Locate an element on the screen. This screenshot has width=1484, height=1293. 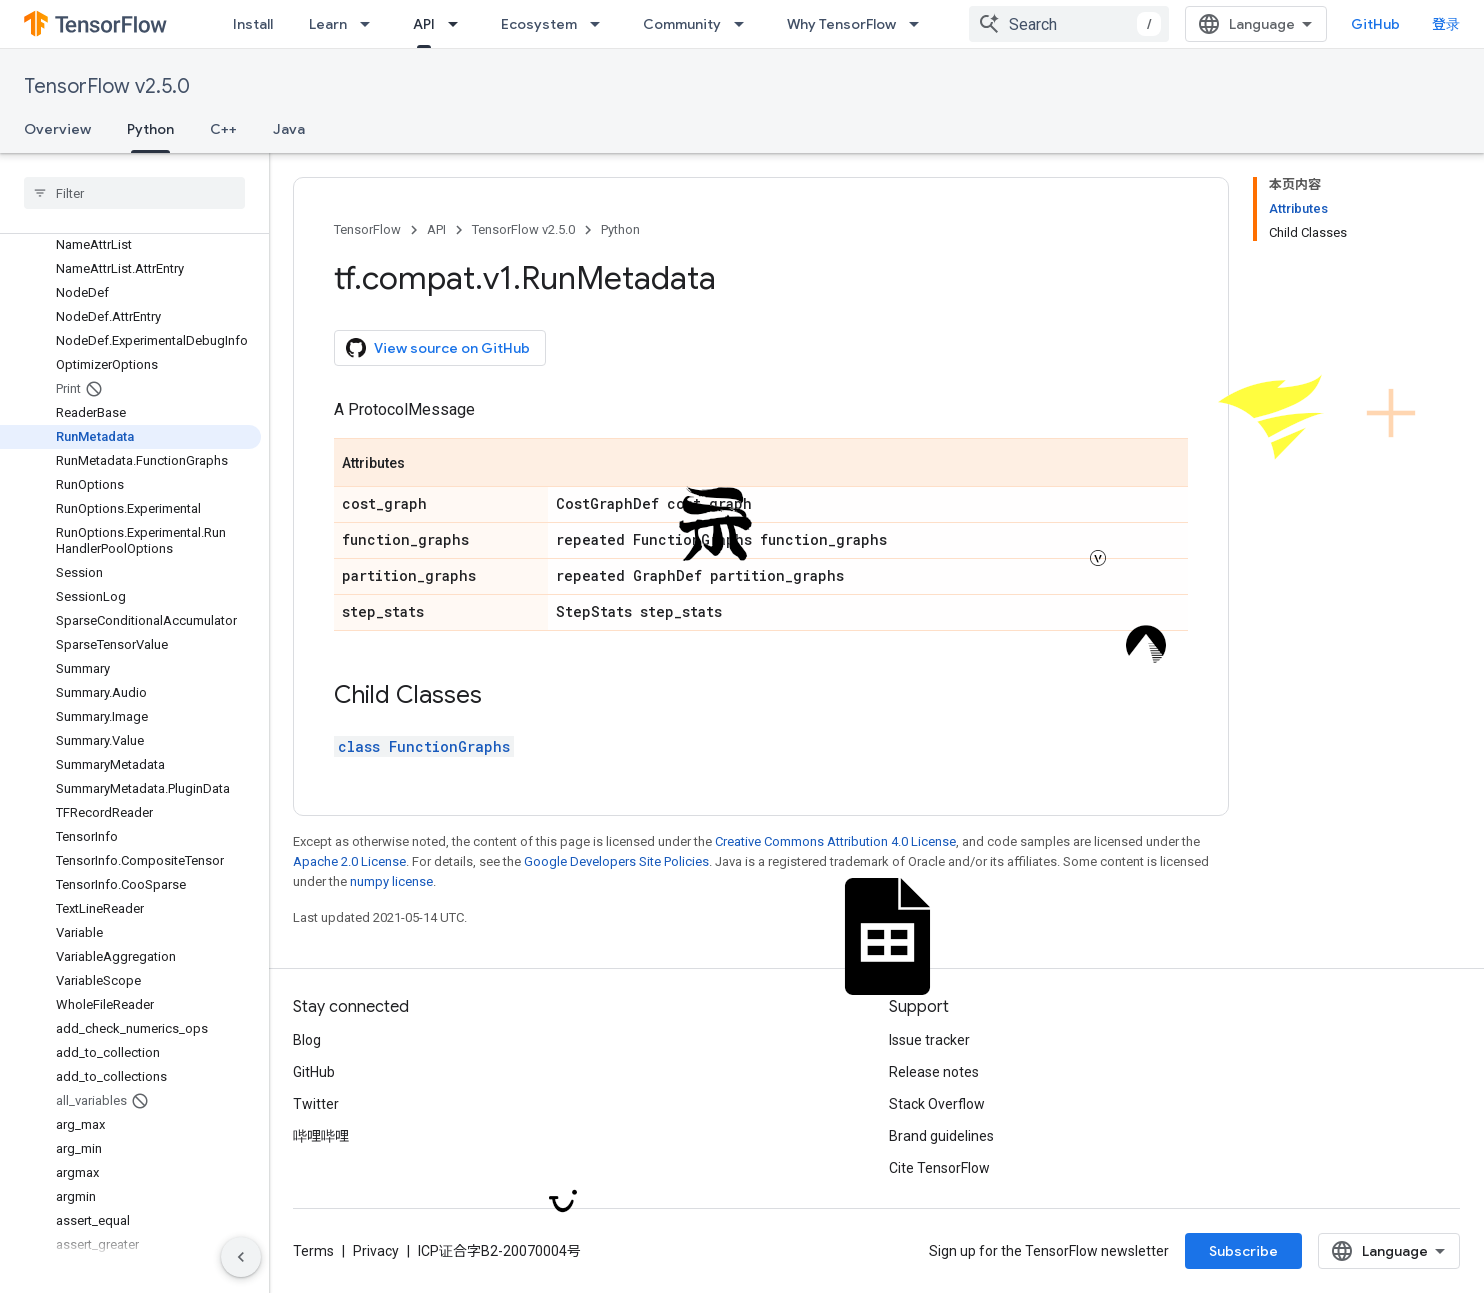
open Google Sheets is located at coordinates (887, 936).